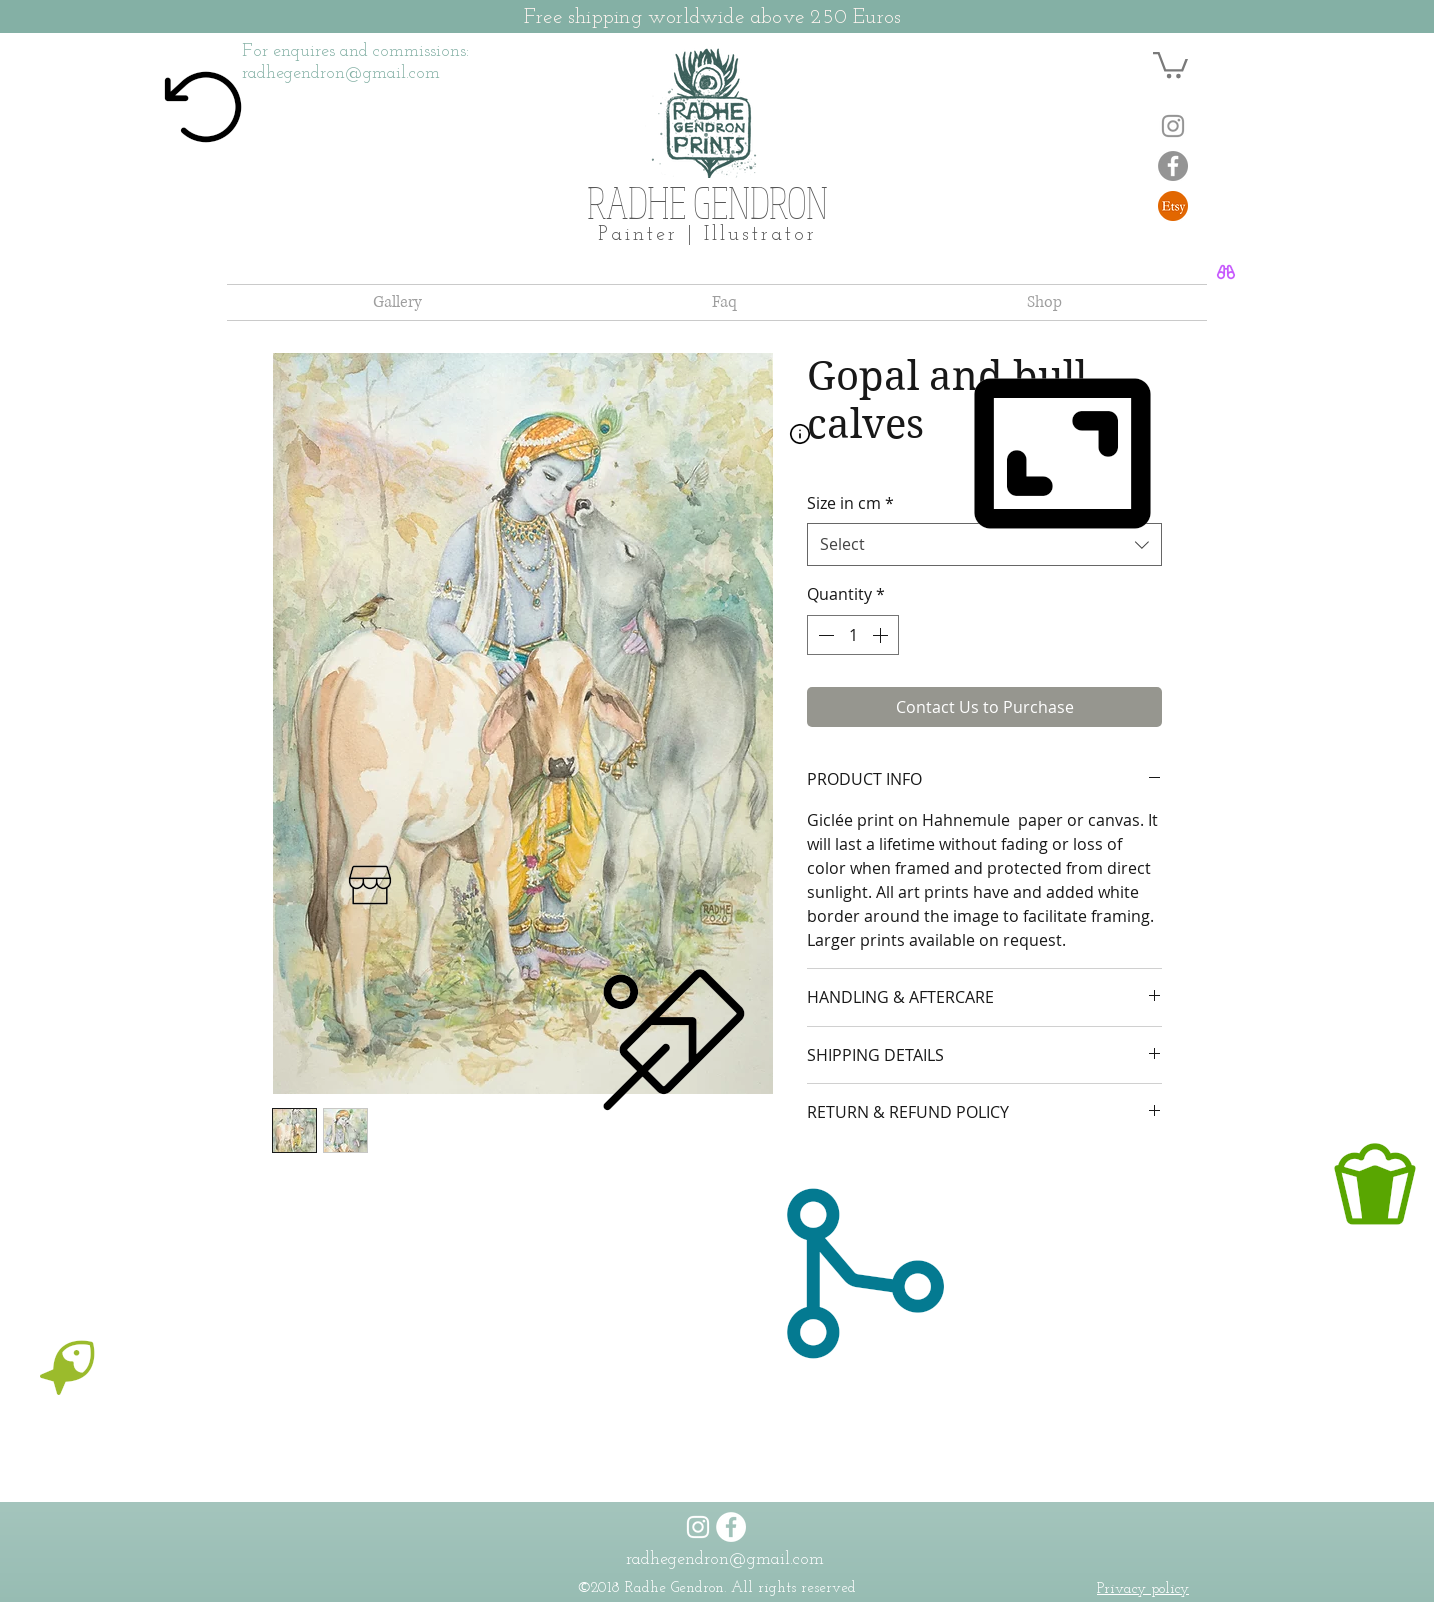 The width and height of the screenshot is (1434, 1602). Describe the element at coordinates (370, 885) in the screenshot. I see `access the marketplace or shop` at that location.